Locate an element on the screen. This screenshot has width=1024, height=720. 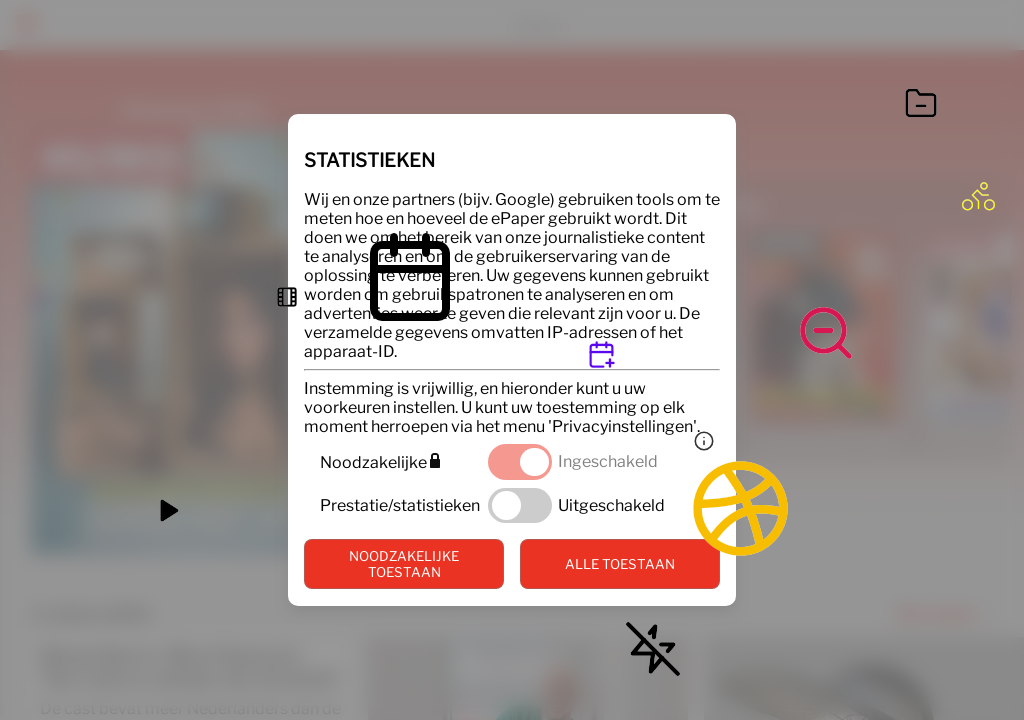
visit dribbble profile or portfolio is located at coordinates (740, 508).